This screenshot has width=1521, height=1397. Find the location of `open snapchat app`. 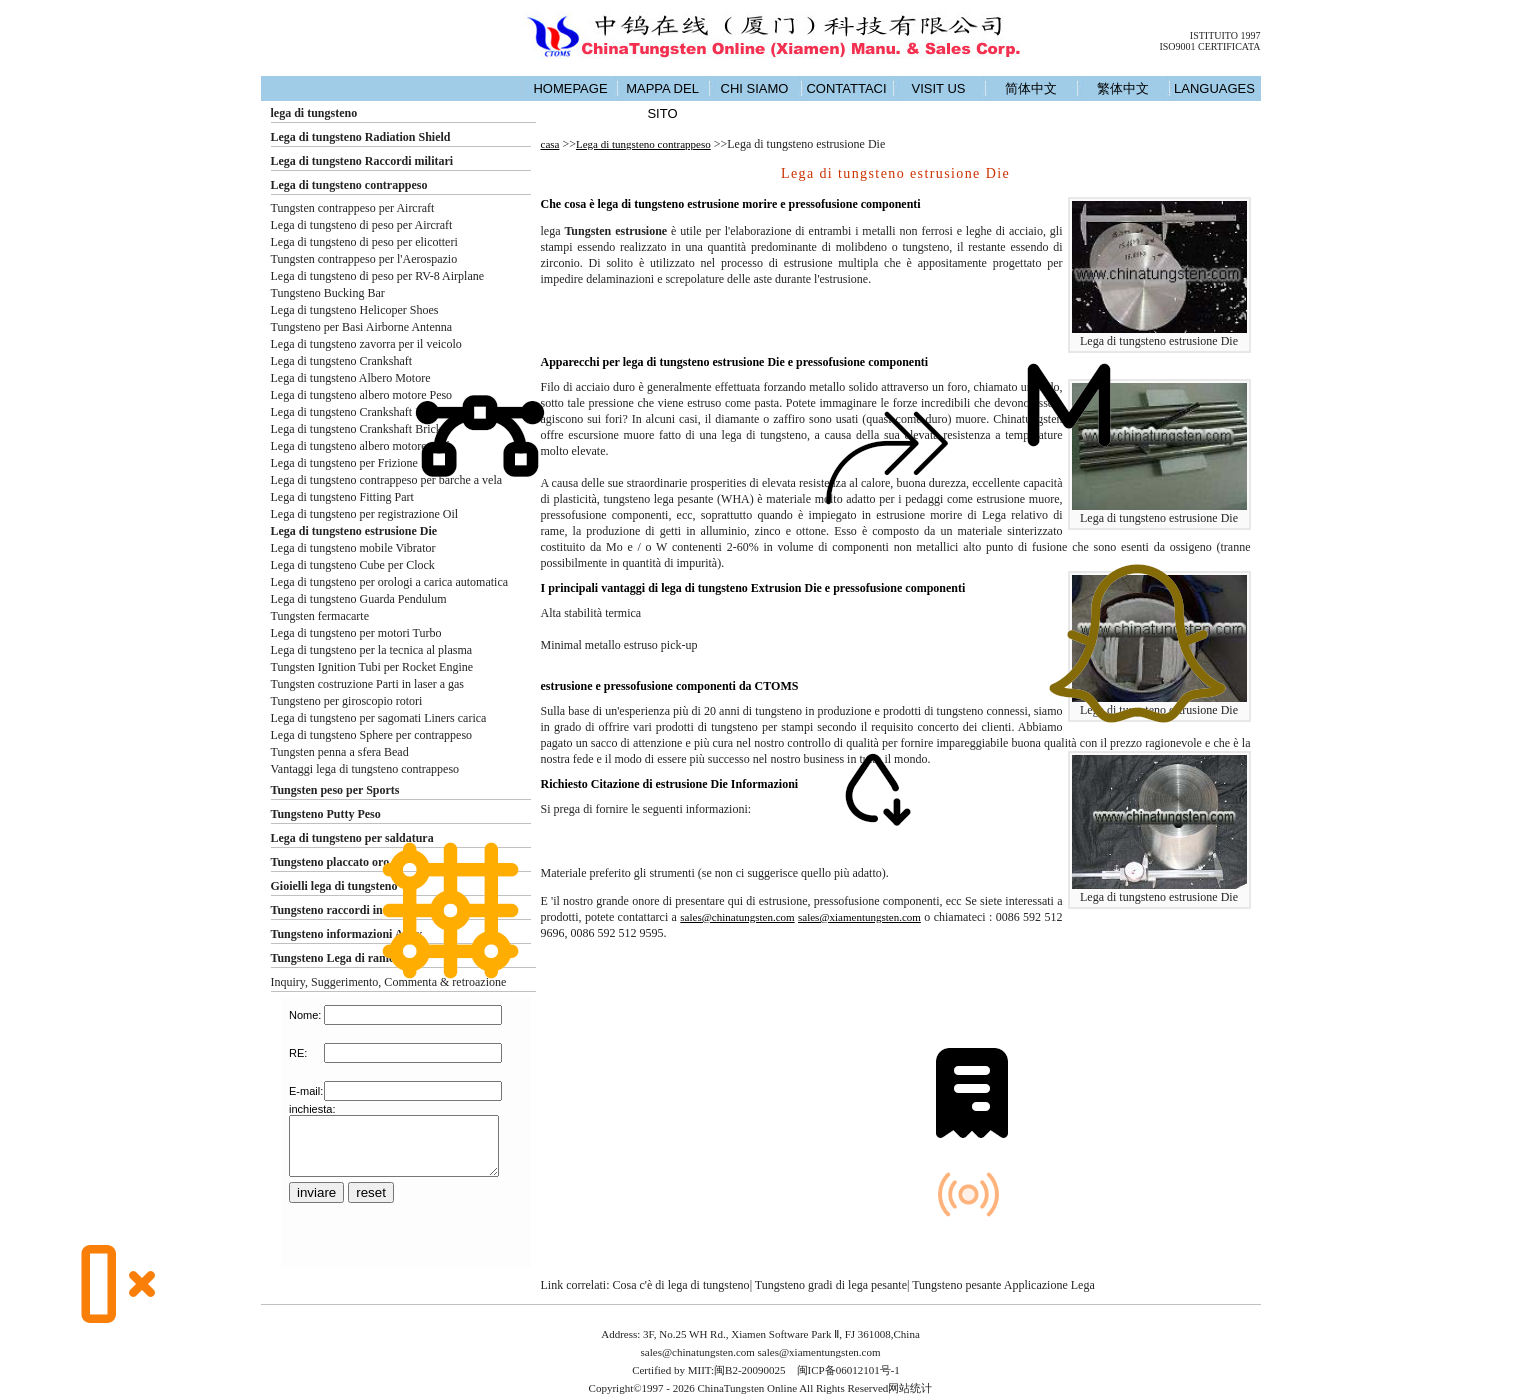

open snapchat app is located at coordinates (1137, 646).